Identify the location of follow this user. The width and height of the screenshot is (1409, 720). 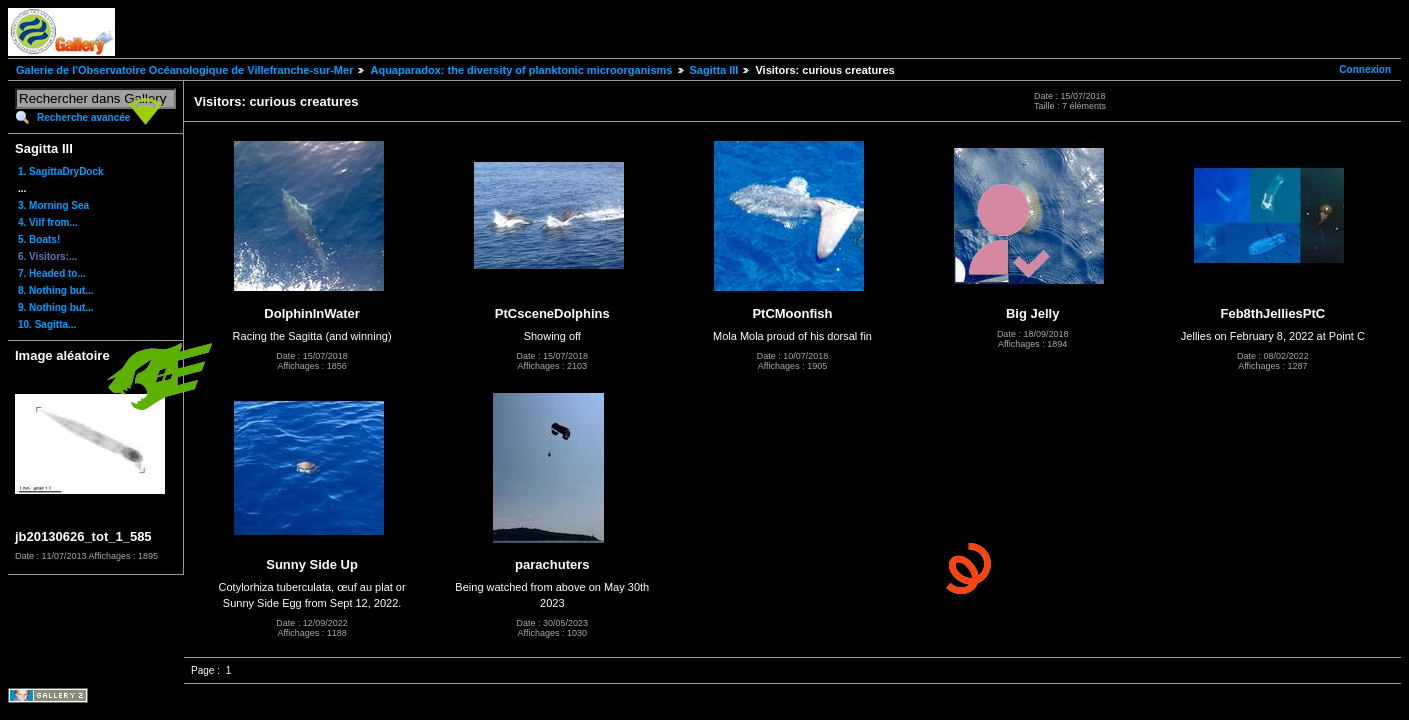
(1003, 231).